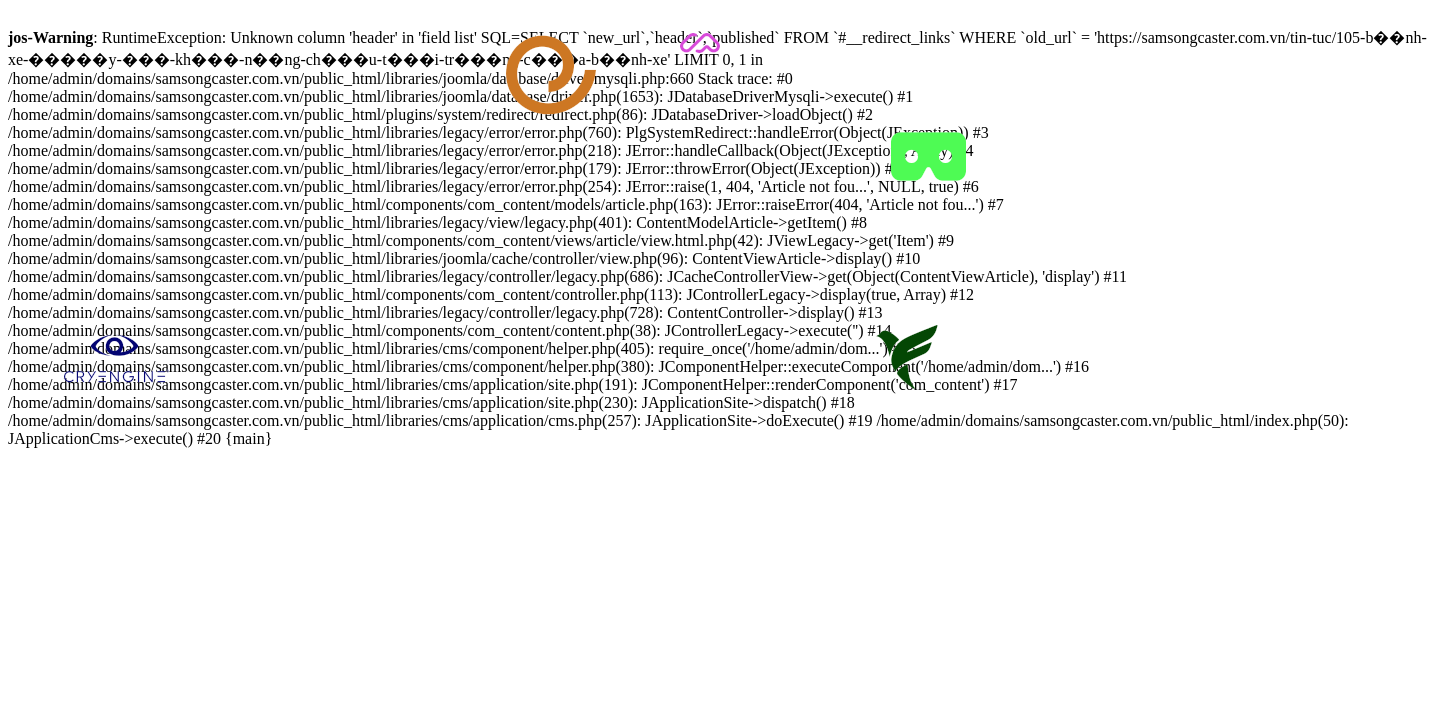  Describe the element at coordinates (907, 357) in the screenshot. I see `open the FamPay app` at that location.